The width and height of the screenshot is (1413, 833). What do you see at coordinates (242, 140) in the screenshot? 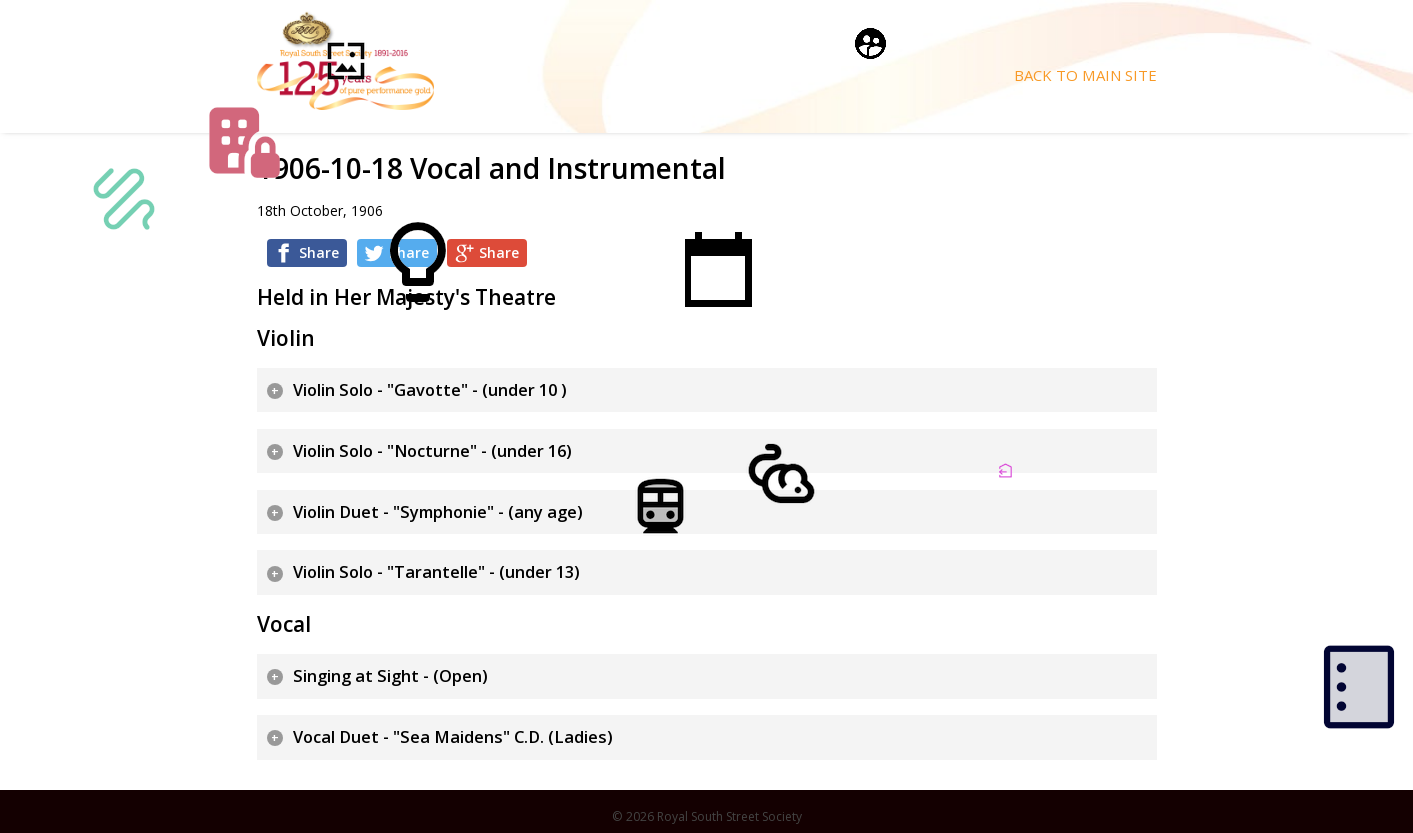
I see `secure building access control` at bounding box center [242, 140].